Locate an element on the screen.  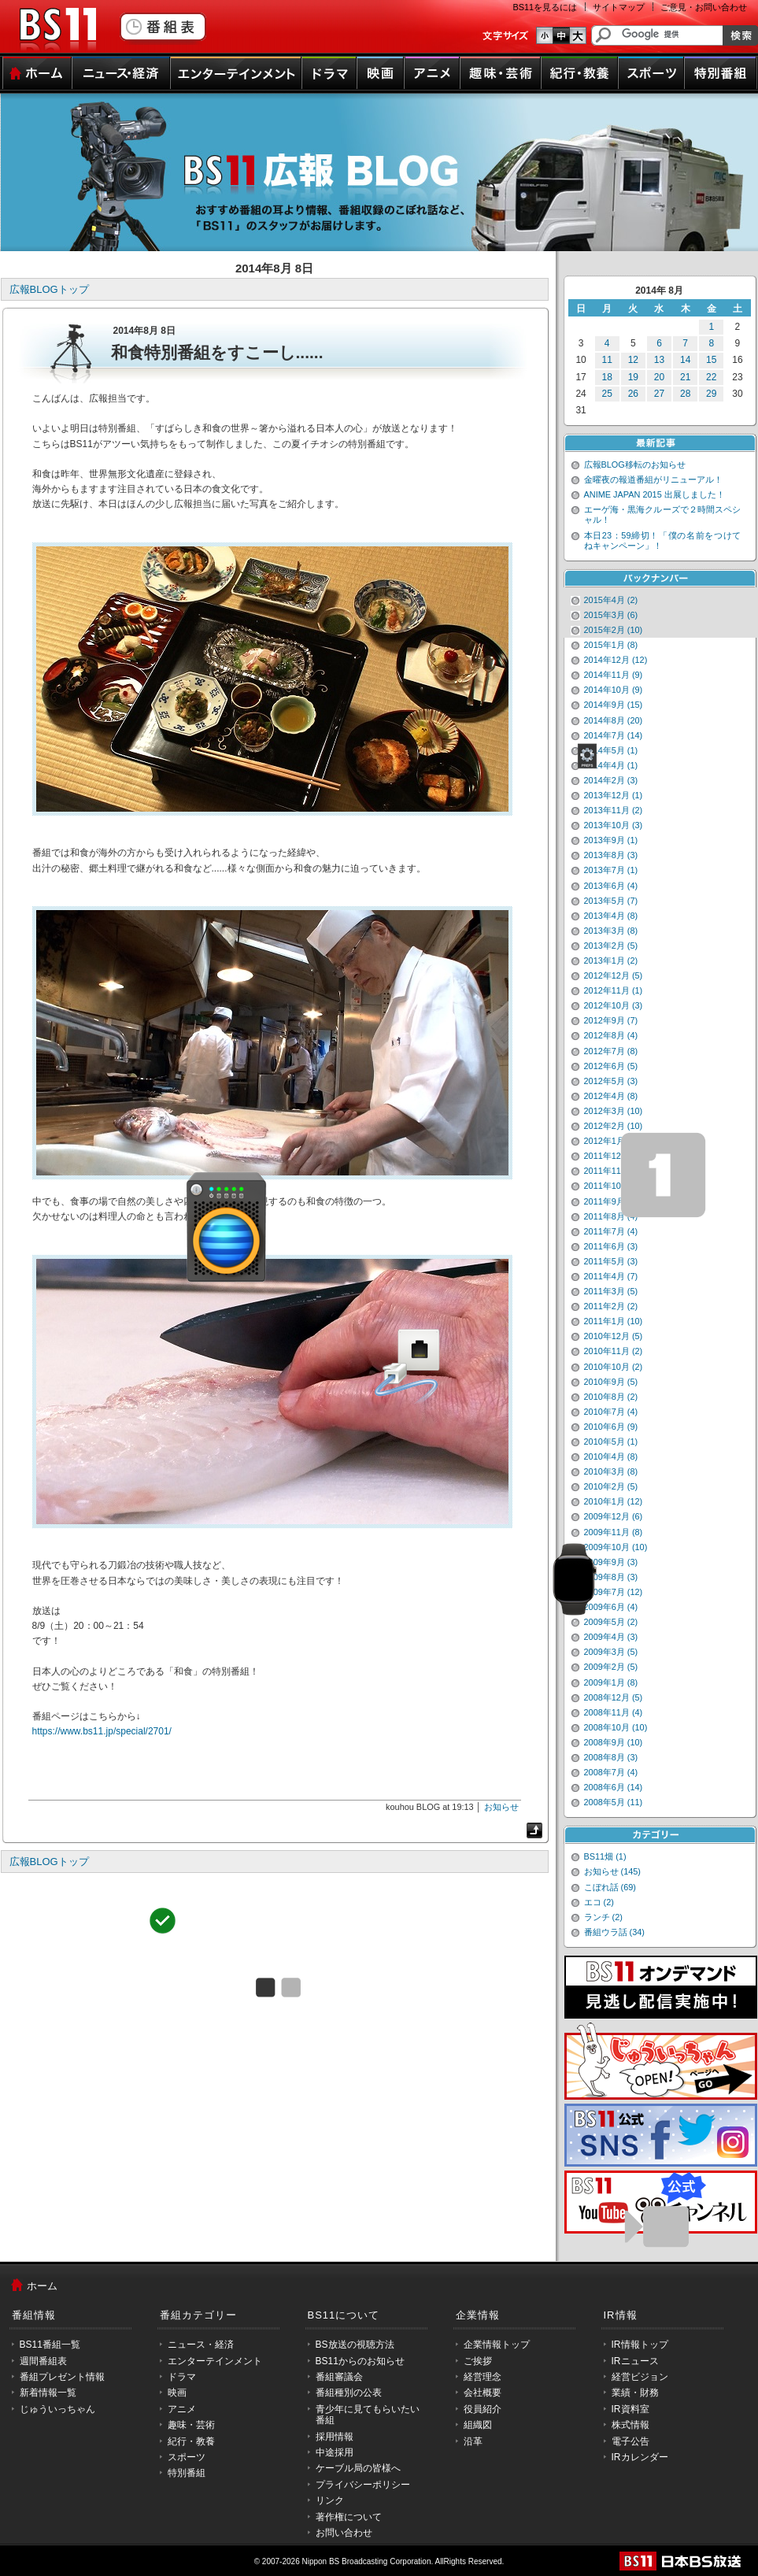
video file type indicator is located at coordinates (656, 2224).